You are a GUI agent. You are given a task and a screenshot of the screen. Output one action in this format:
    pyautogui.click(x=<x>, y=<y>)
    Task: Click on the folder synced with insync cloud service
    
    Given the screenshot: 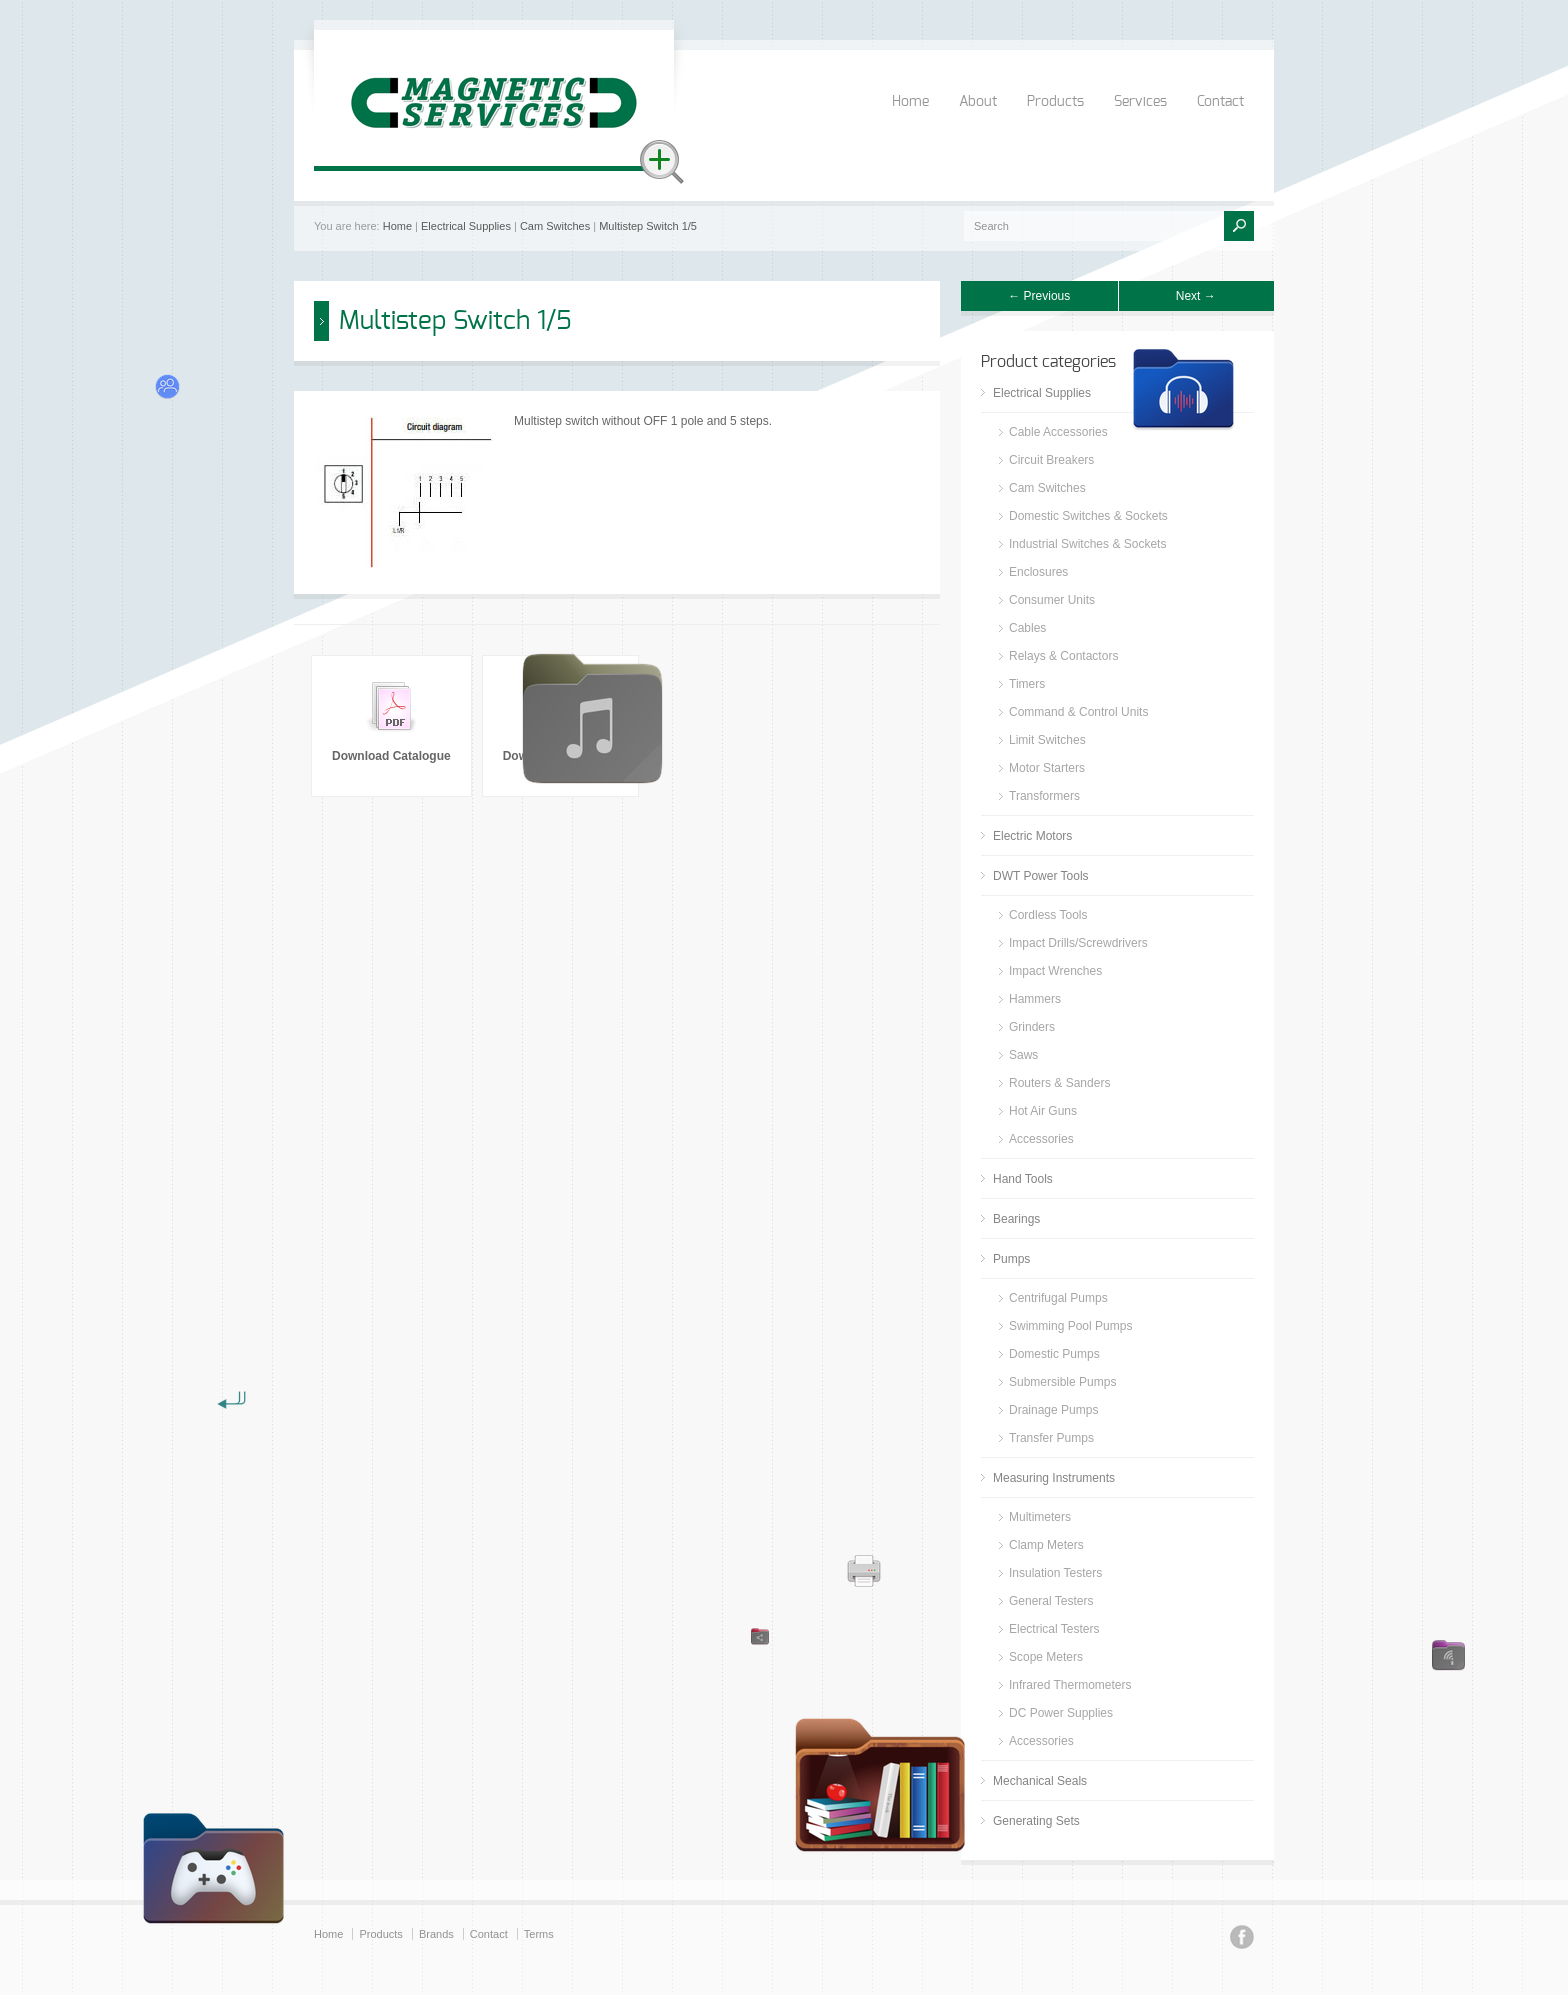 What is the action you would take?
    pyautogui.click(x=1448, y=1654)
    